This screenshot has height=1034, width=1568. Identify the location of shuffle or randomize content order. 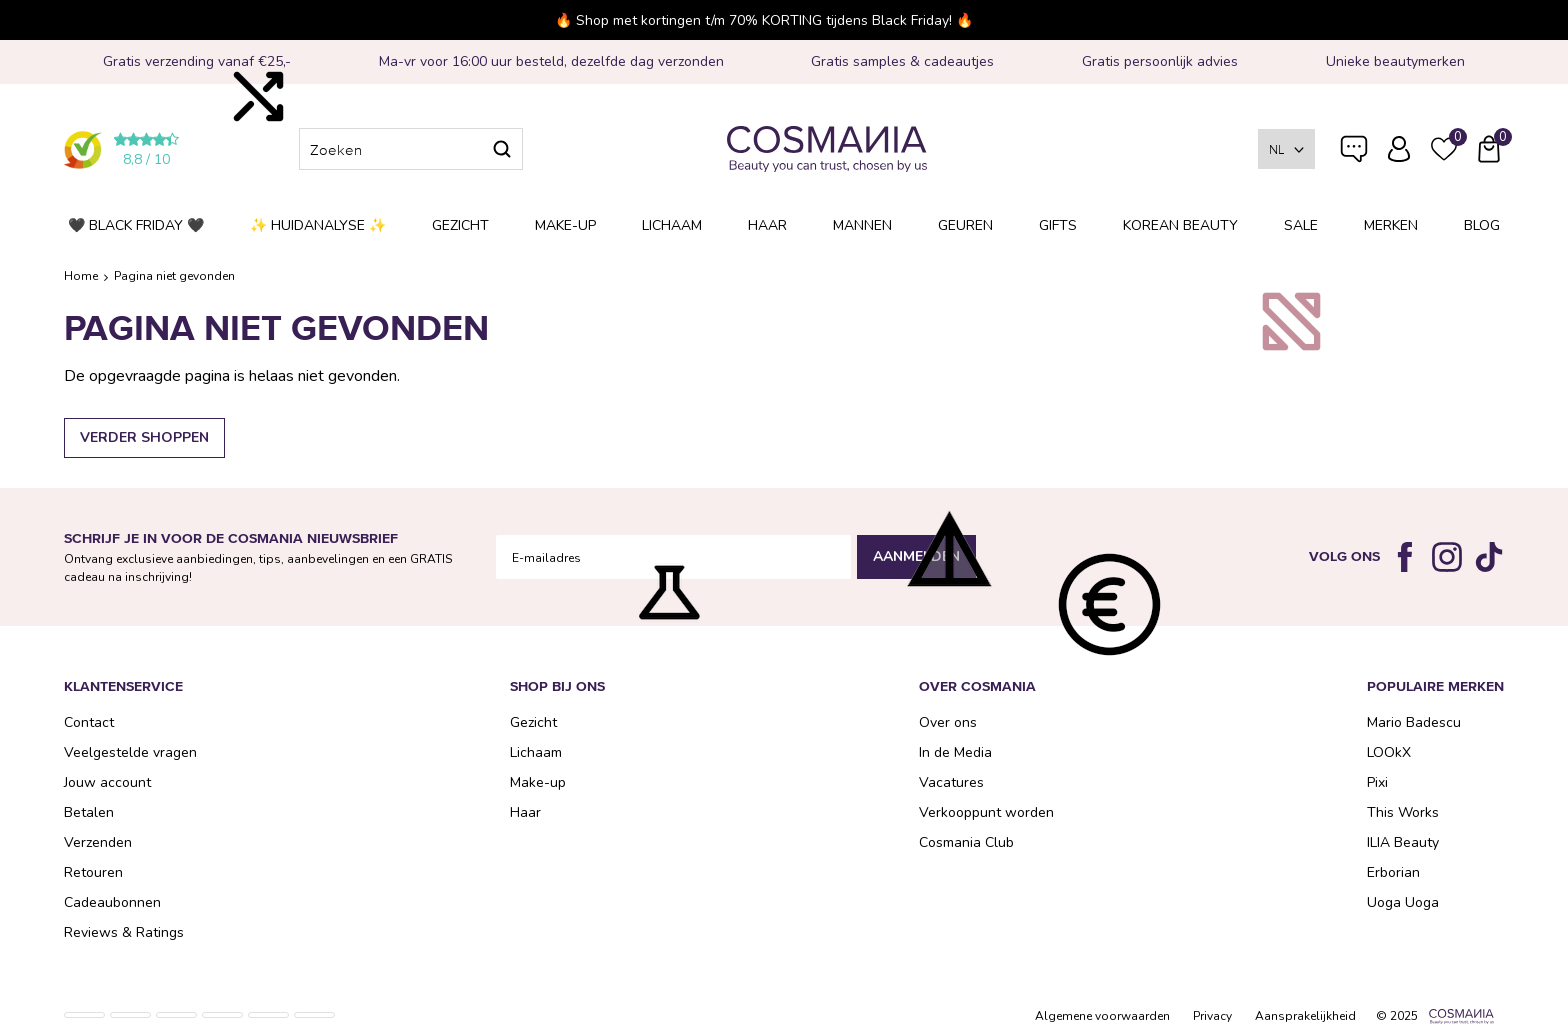
(258, 96).